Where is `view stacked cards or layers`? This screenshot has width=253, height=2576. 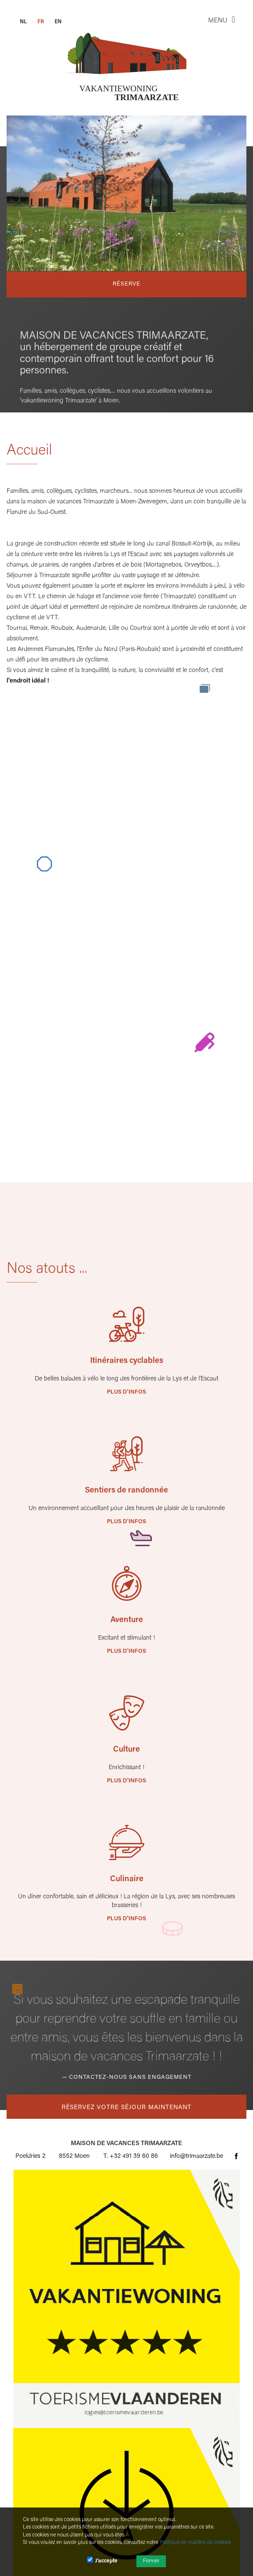 view stacked cards or layers is located at coordinates (205, 688).